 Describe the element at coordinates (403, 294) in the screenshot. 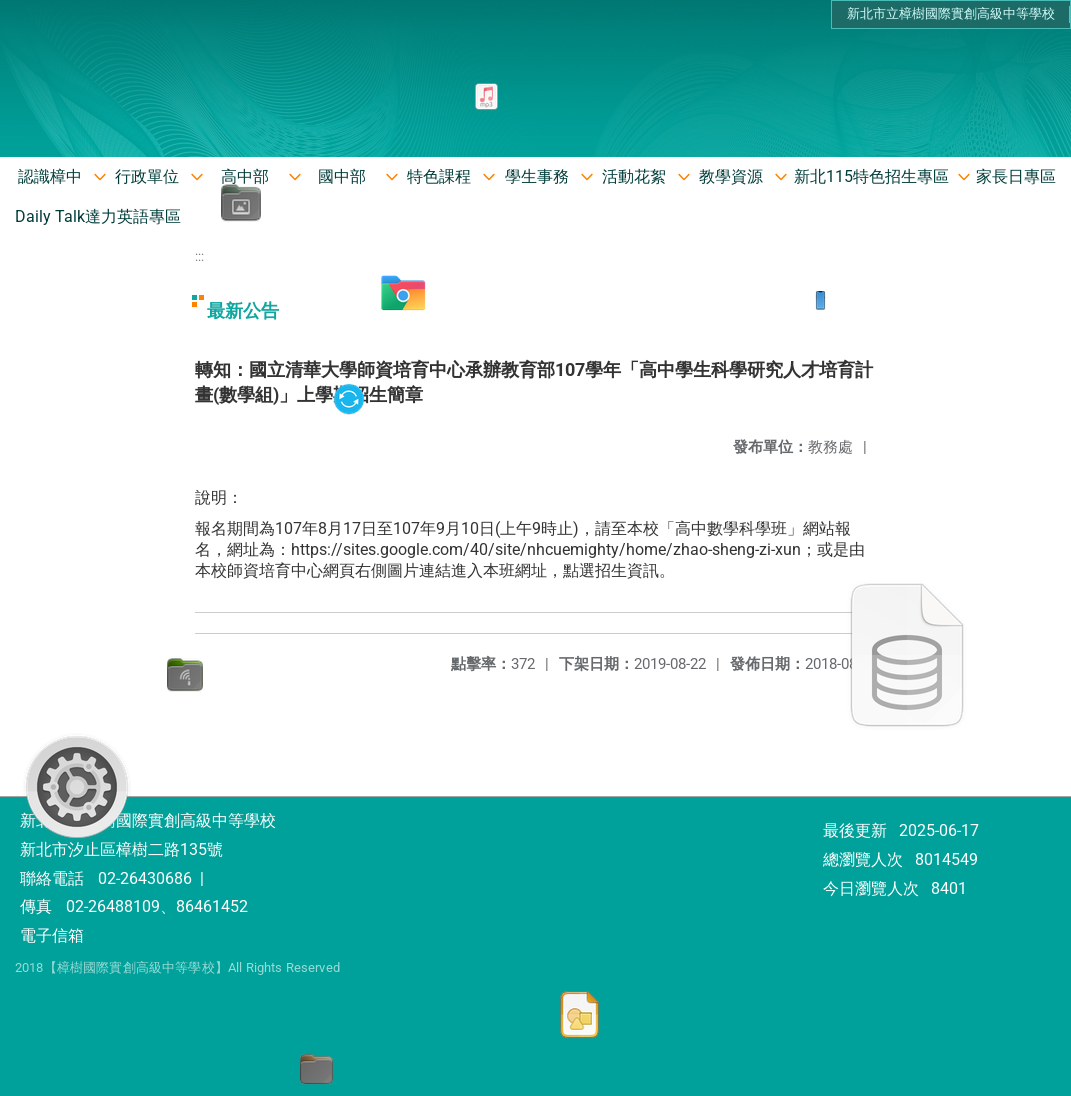

I see `open folder containing google chrome files` at that location.